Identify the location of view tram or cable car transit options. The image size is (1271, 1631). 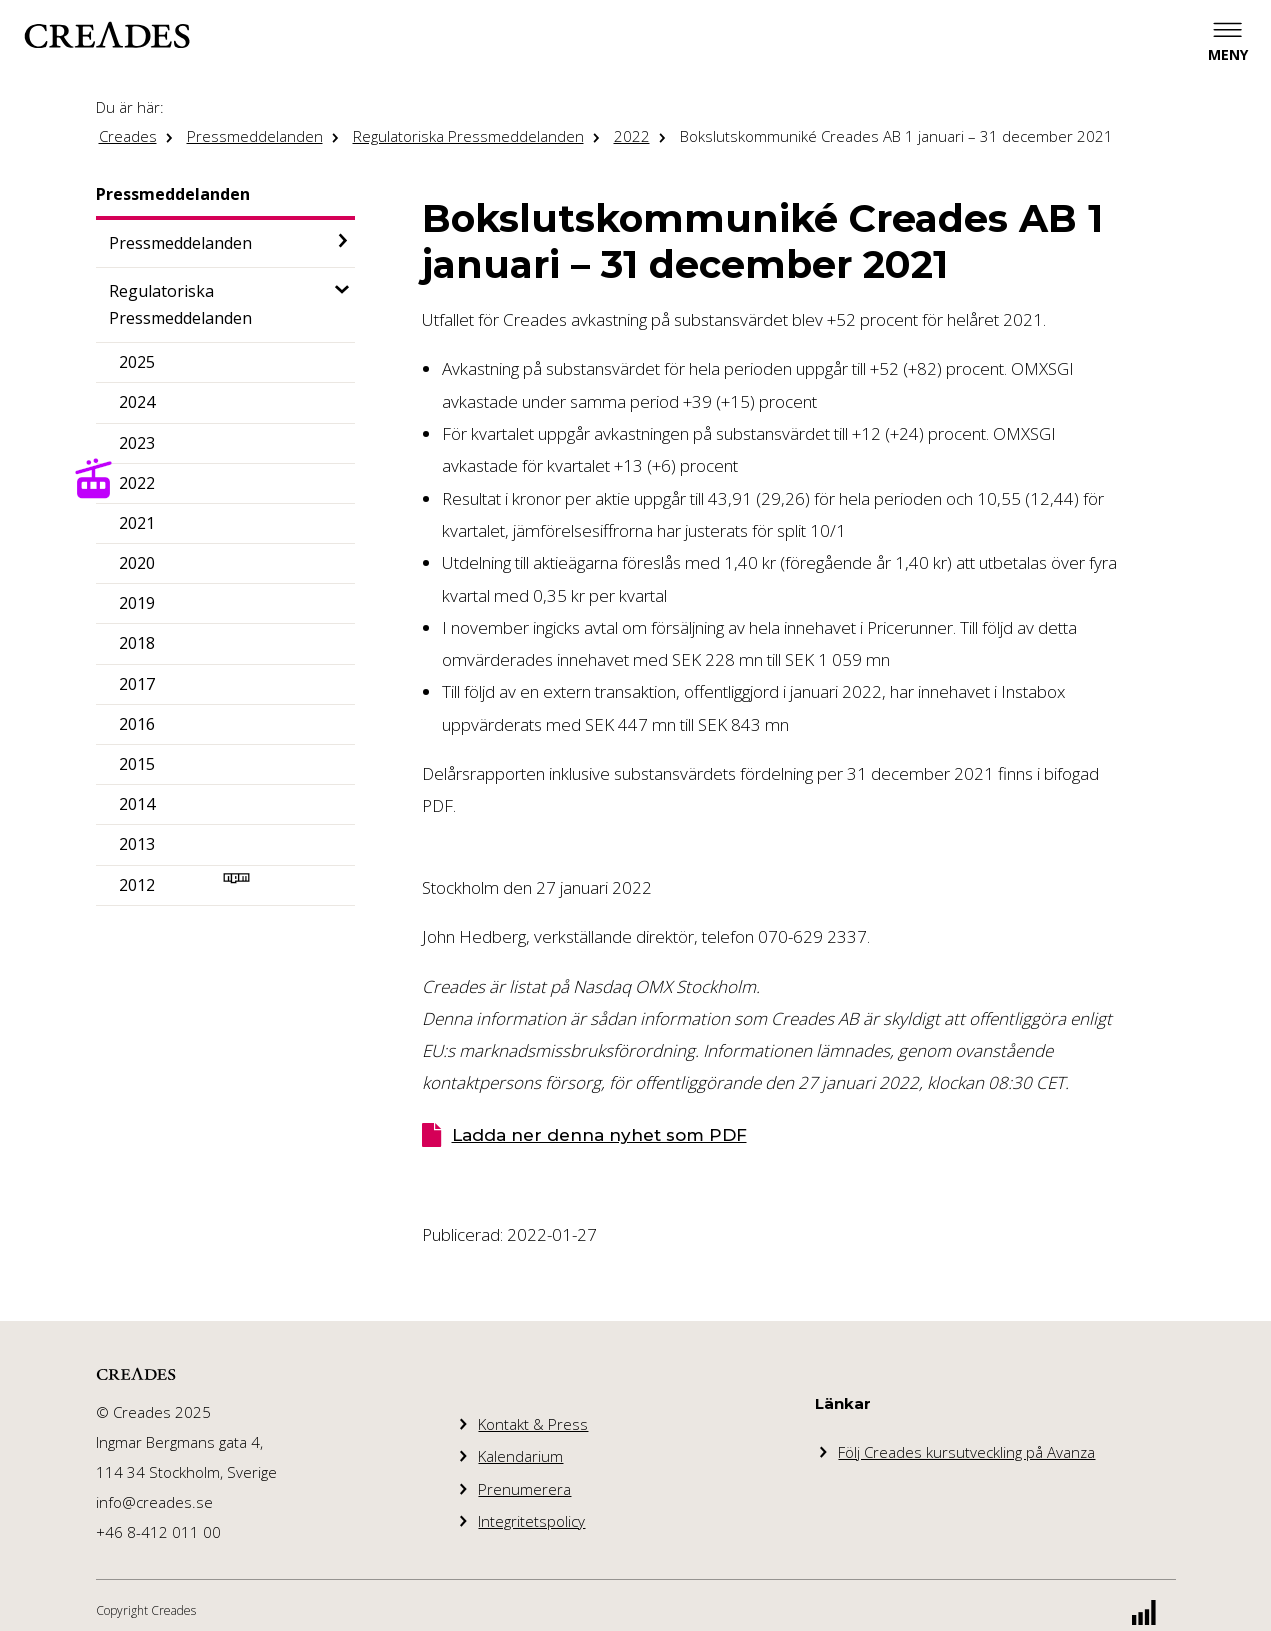
(93, 479).